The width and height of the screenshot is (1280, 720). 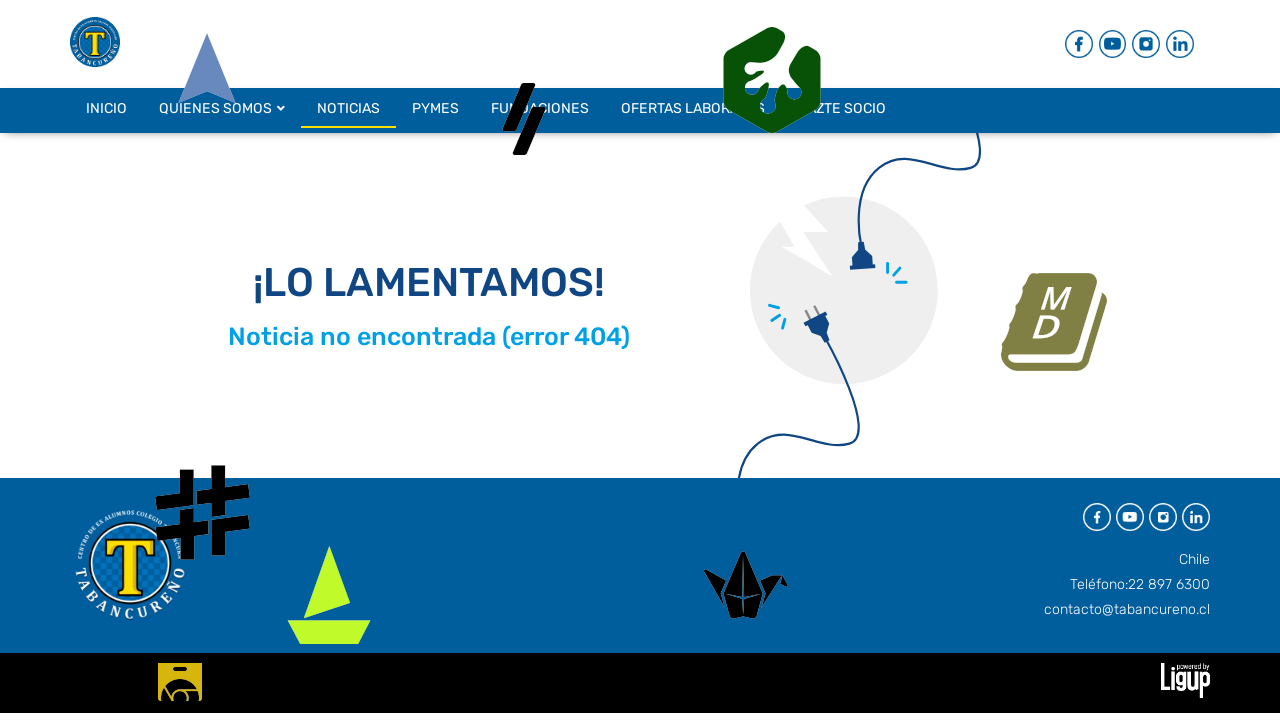 What do you see at coordinates (180, 682) in the screenshot?
I see `open the Chrome Web Store` at bounding box center [180, 682].